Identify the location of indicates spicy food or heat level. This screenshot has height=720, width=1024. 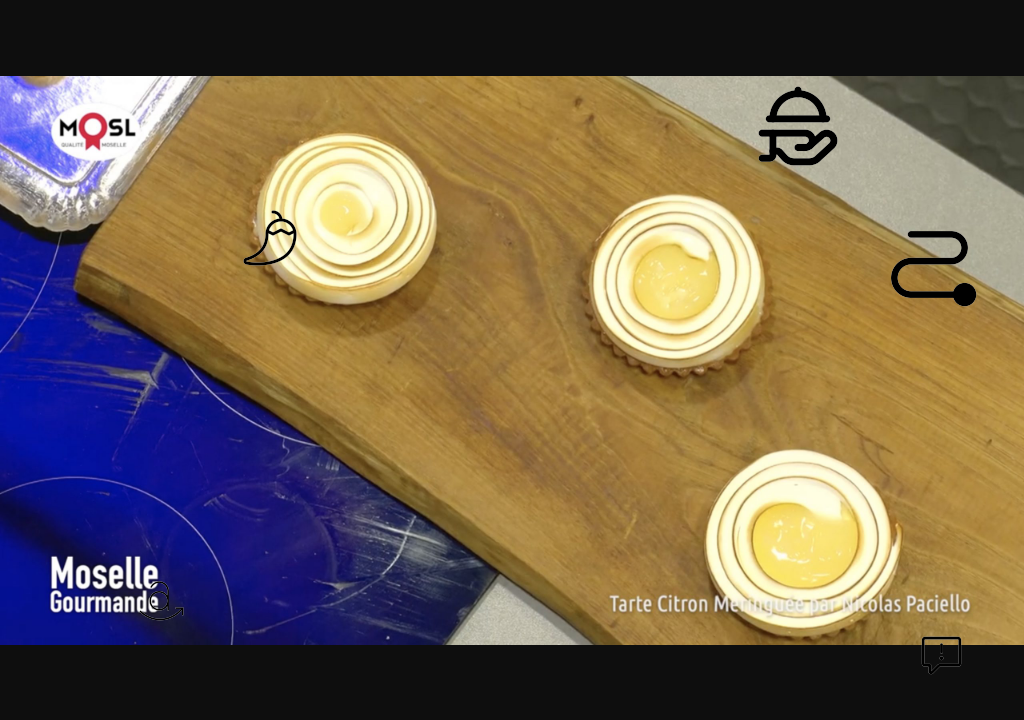
(273, 240).